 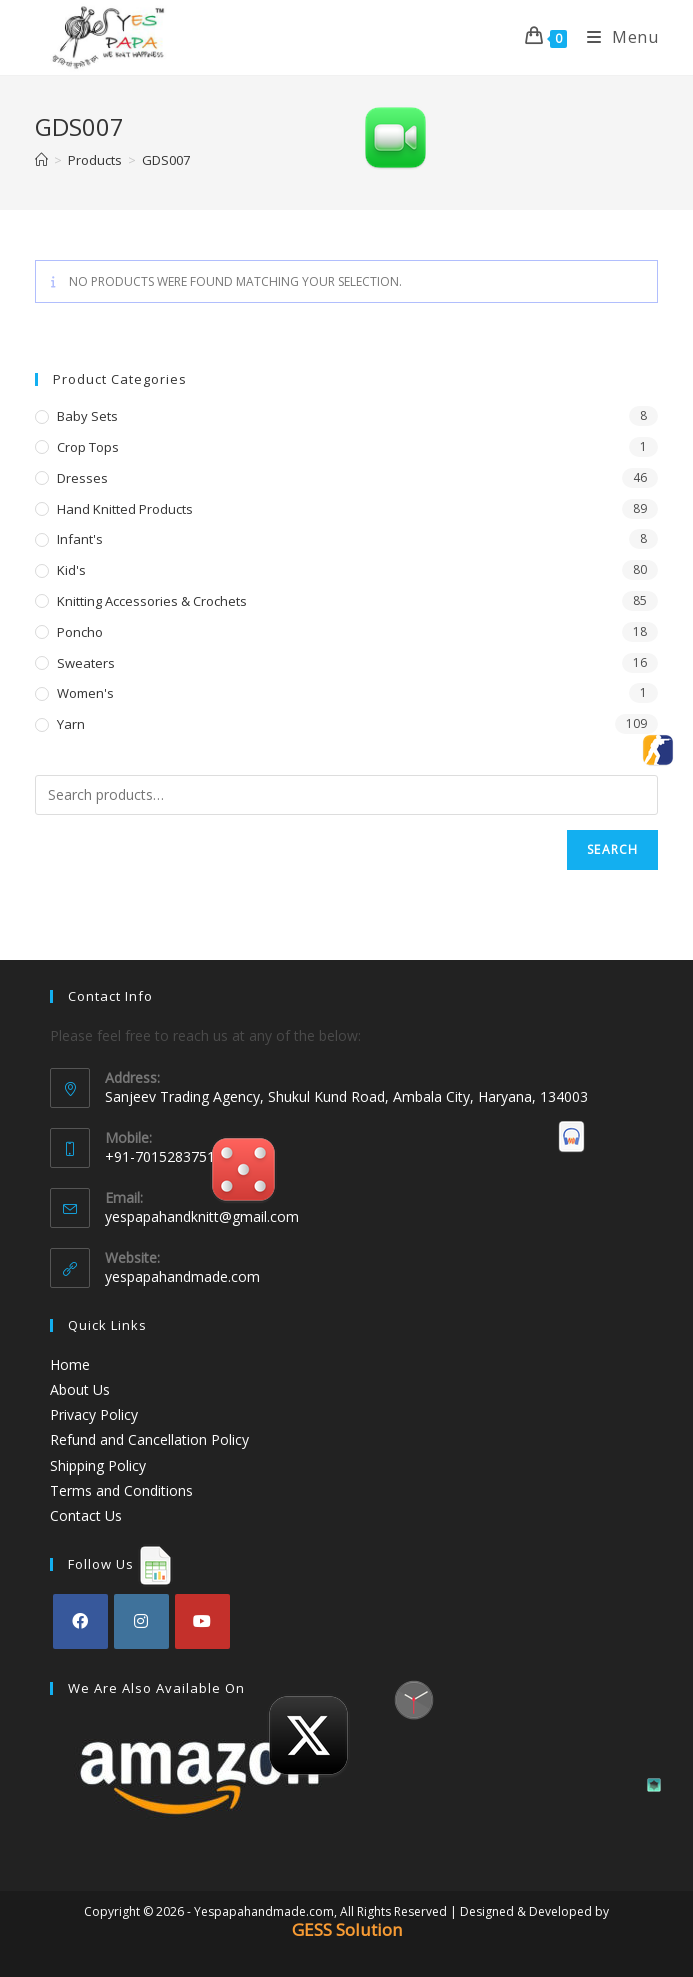 I want to click on open a spreadsheet file, so click(x=155, y=1565).